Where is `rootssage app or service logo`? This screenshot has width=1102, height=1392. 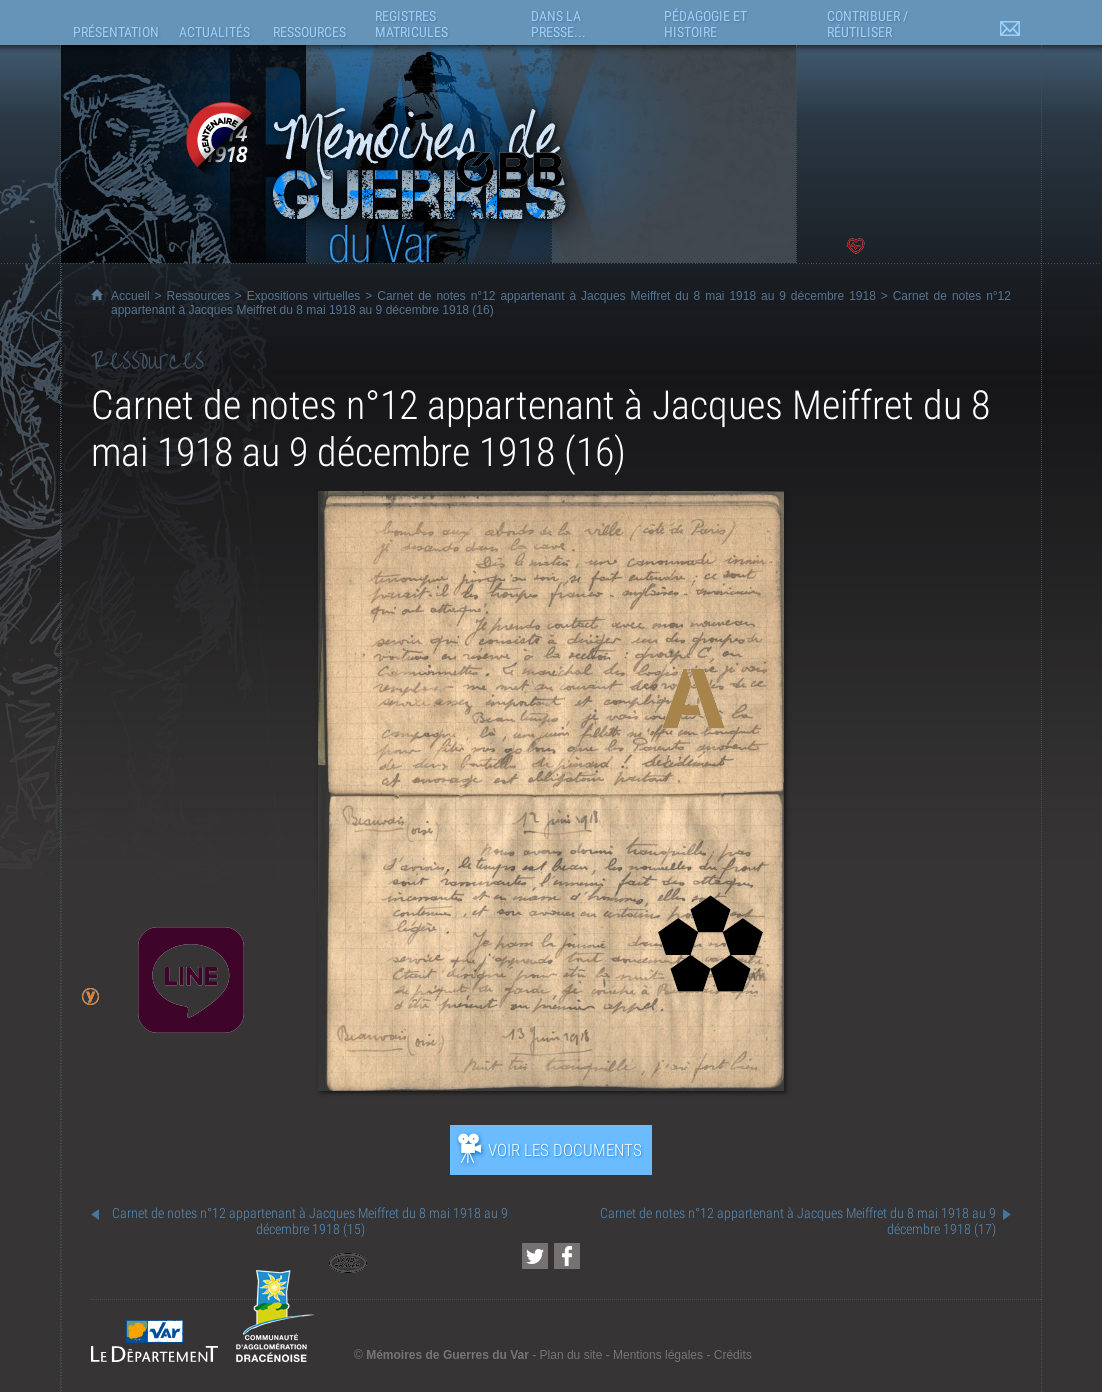
rootssage app or service logo is located at coordinates (710, 943).